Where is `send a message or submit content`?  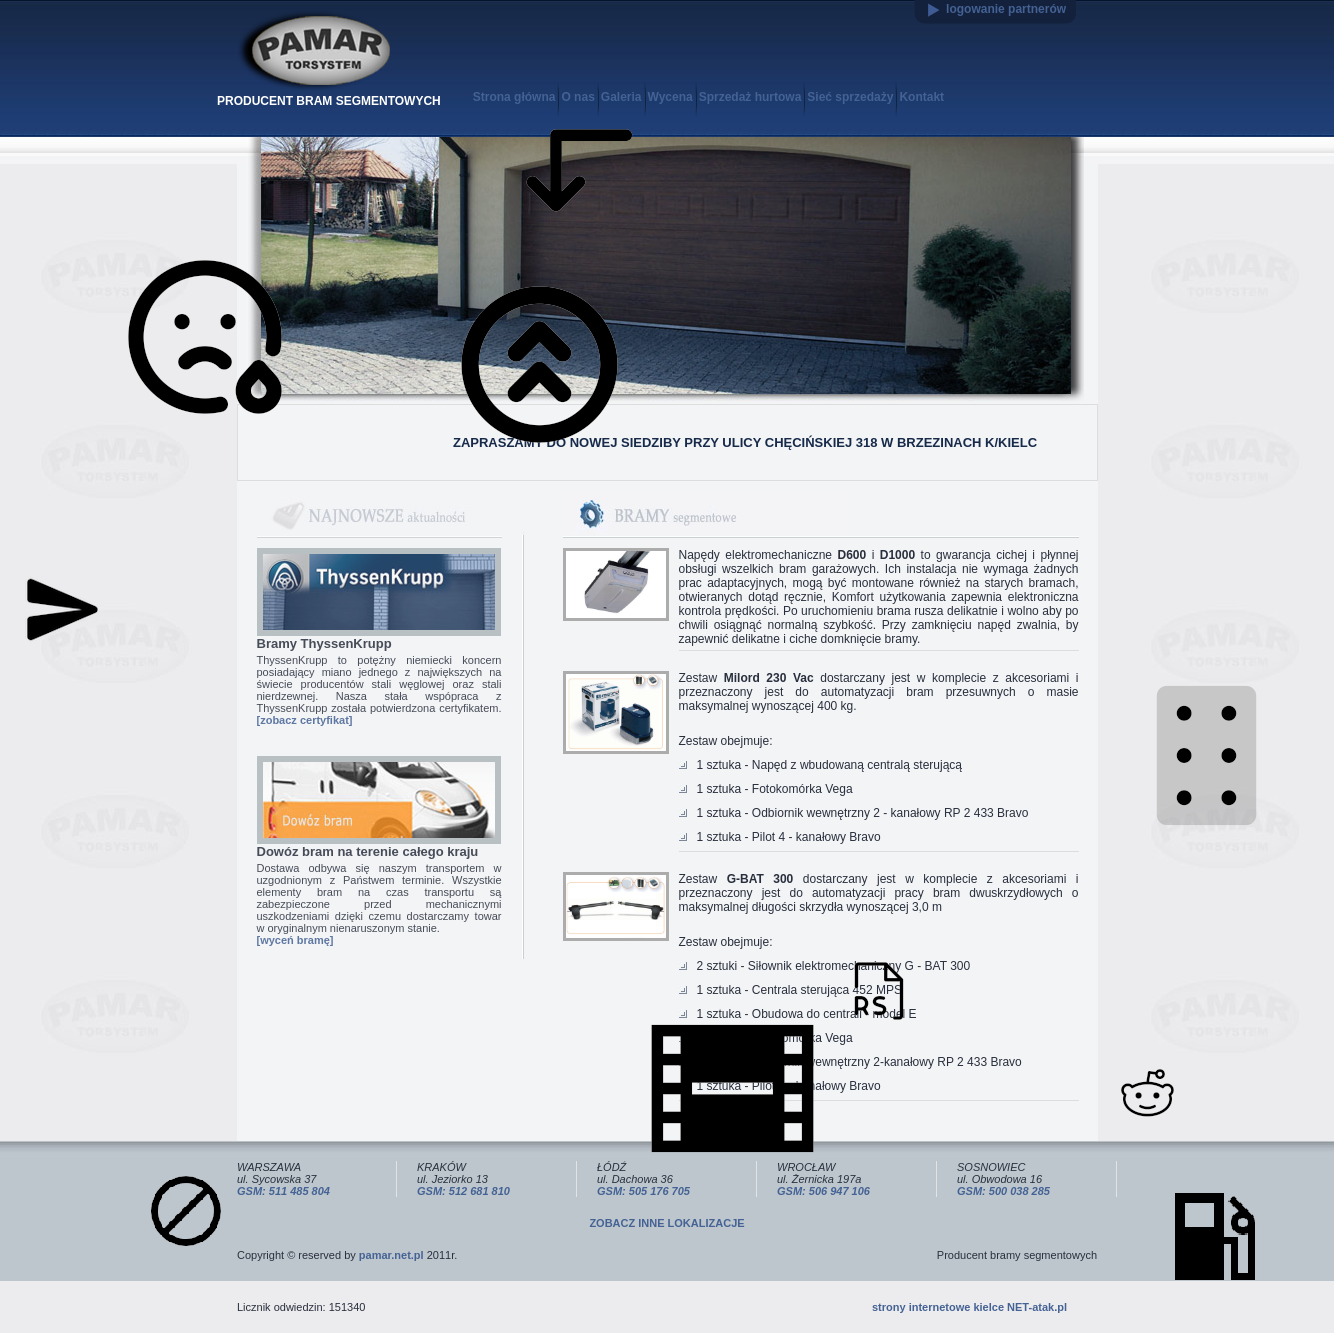
send a message or submit content is located at coordinates (63, 609).